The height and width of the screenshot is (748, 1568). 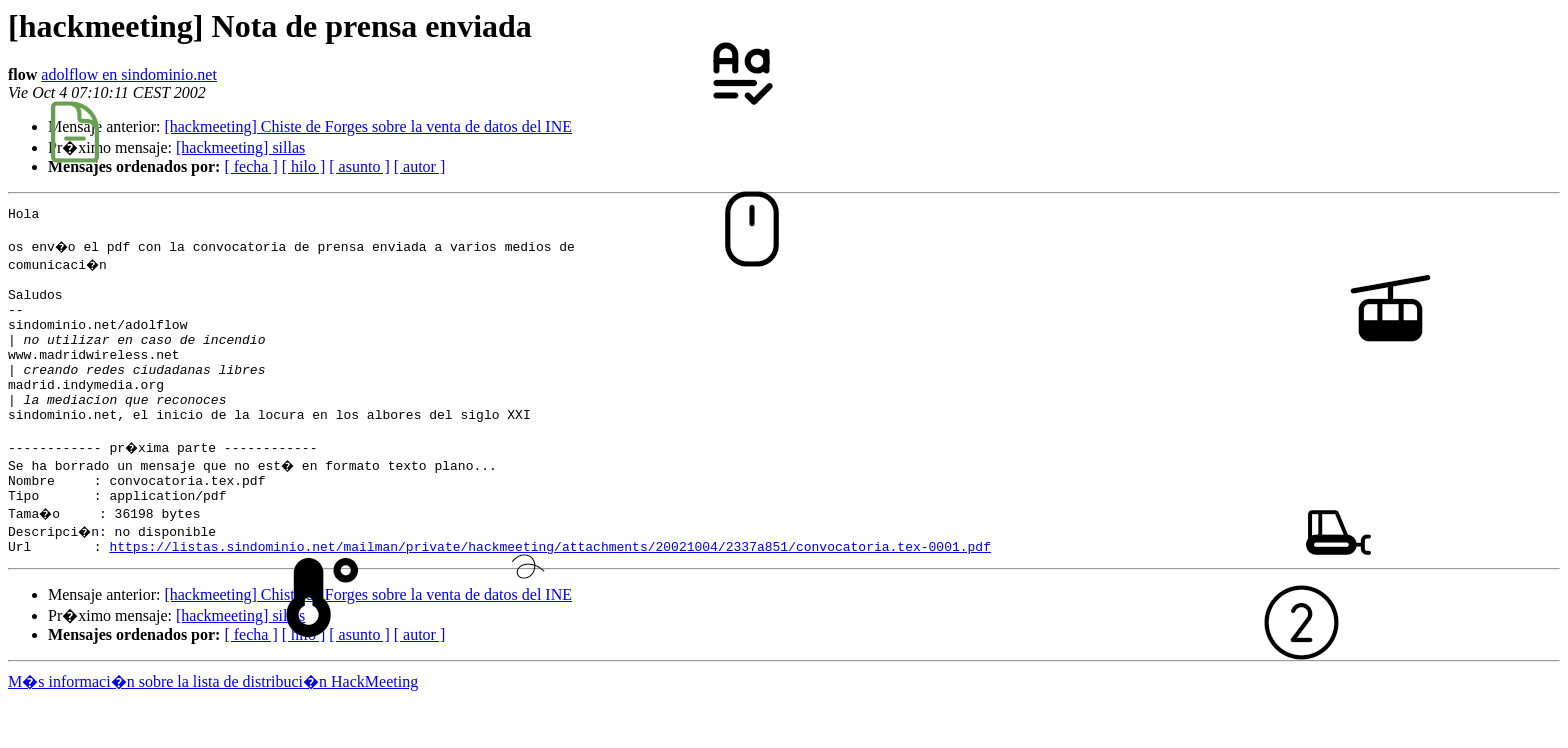 I want to click on indicates mouse input or cursor control, so click(x=752, y=229).